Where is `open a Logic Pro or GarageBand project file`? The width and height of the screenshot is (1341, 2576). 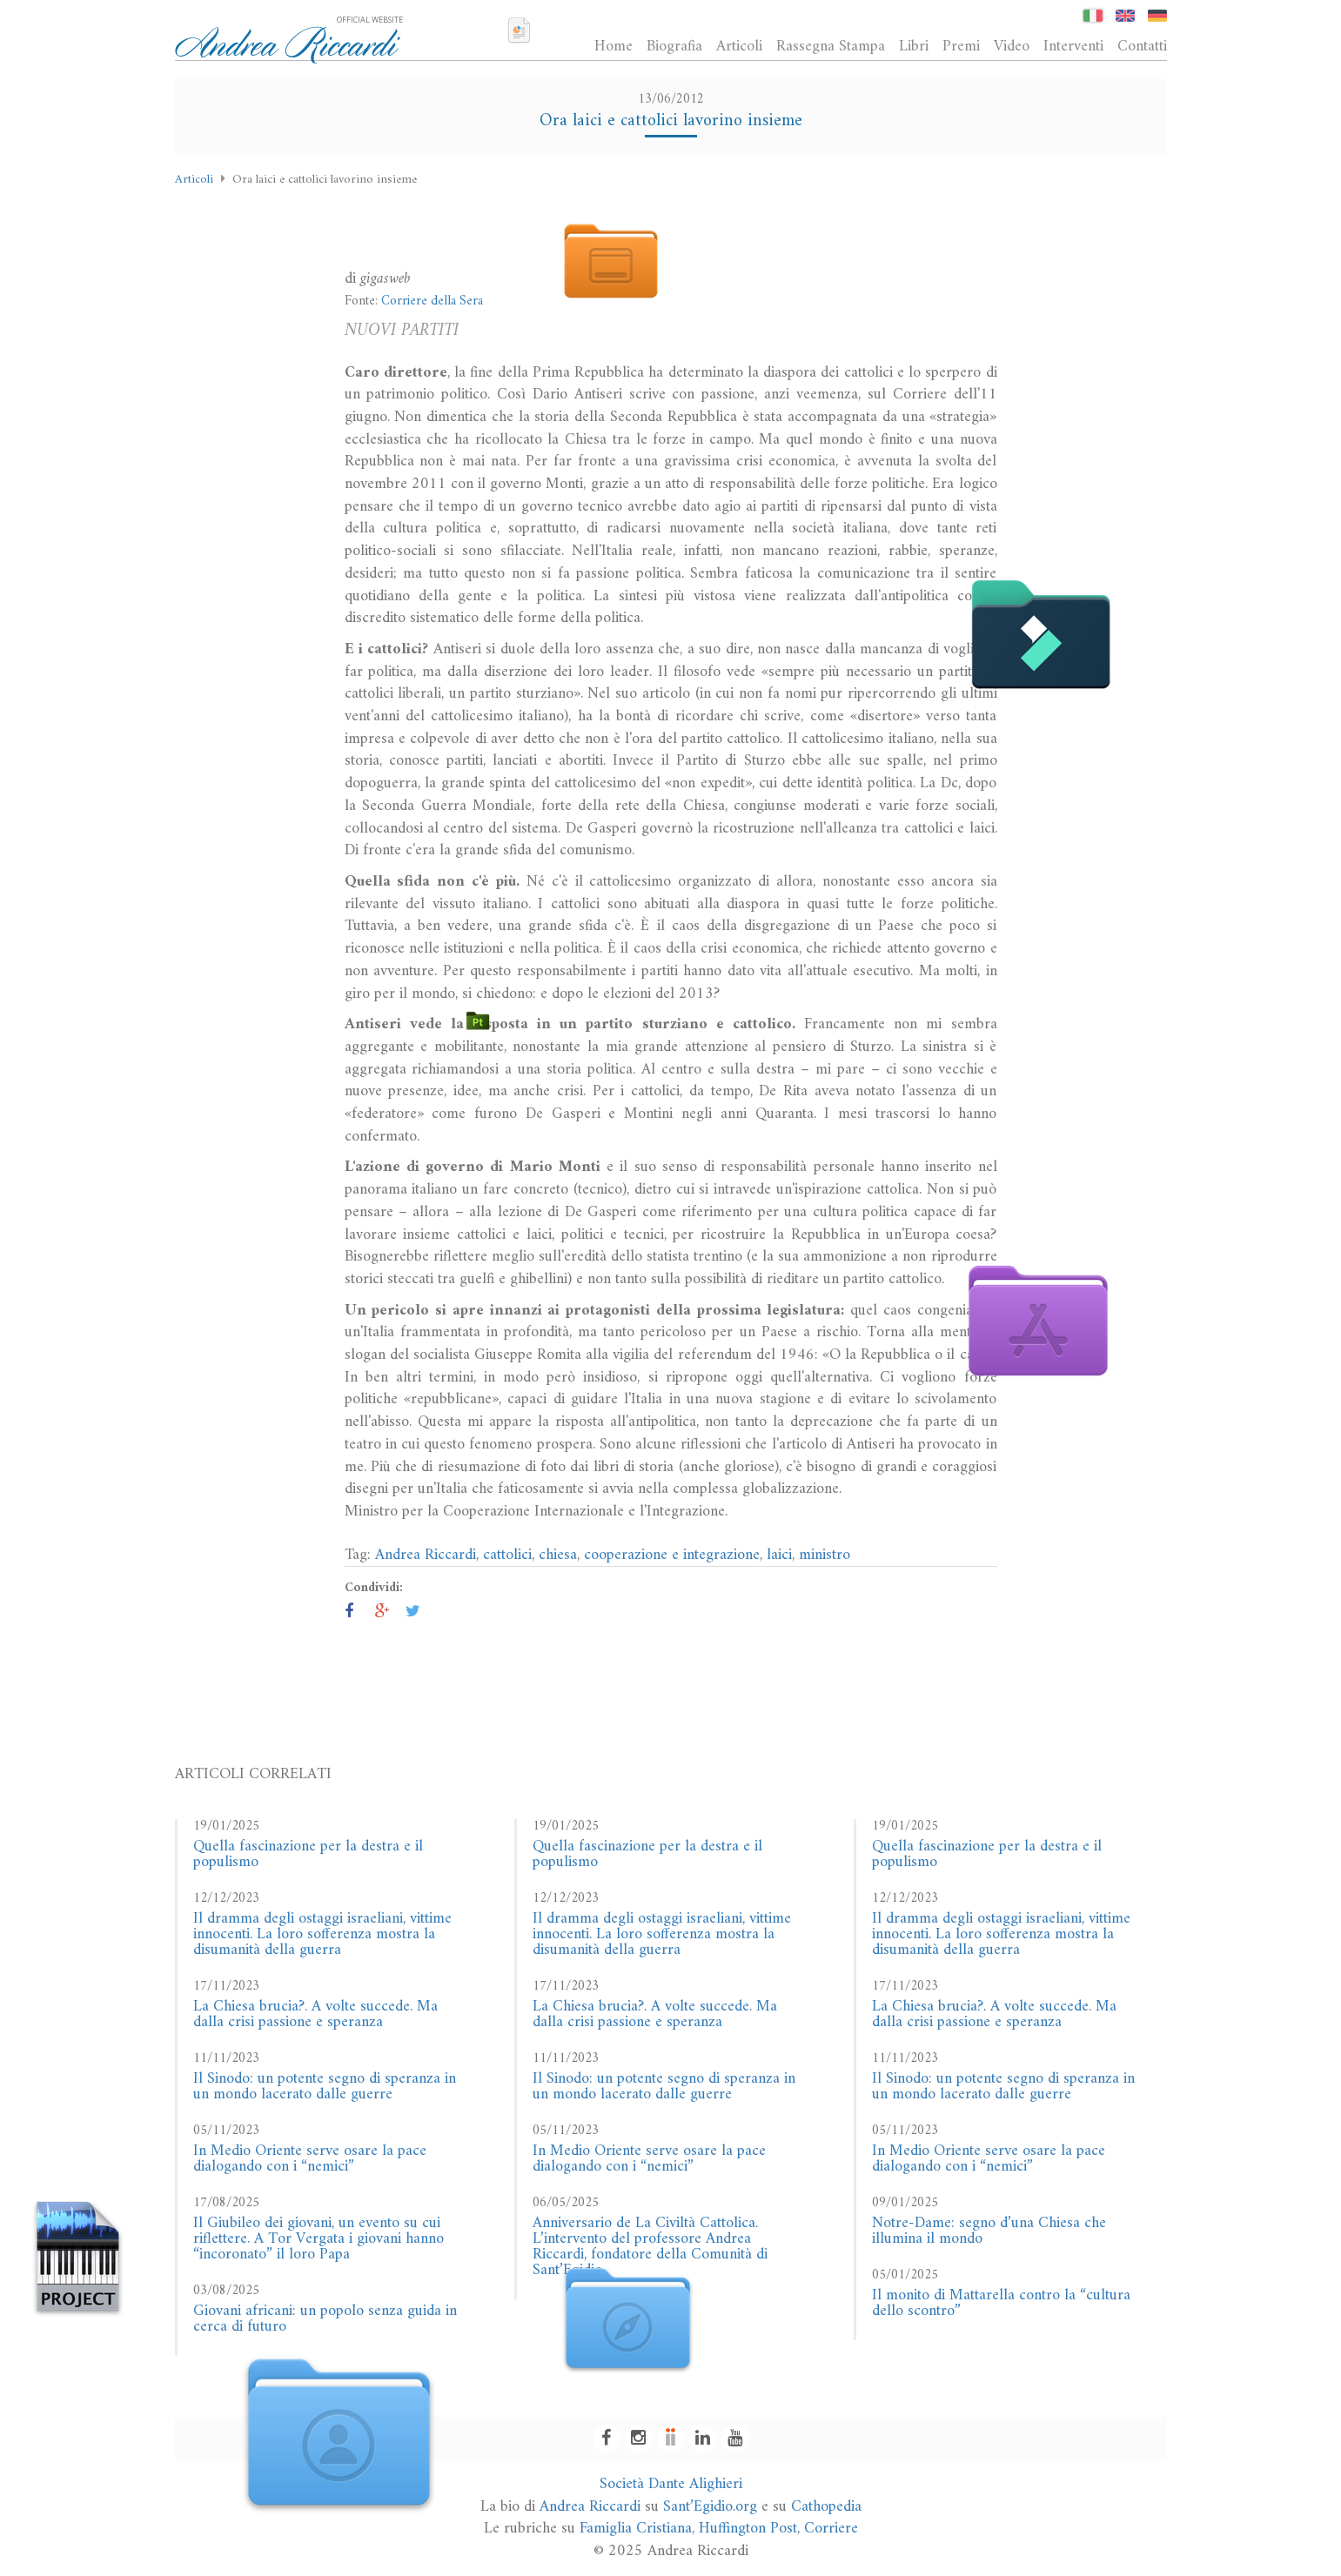 open a Logic Pro or GarageBand project file is located at coordinates (77, 2258).